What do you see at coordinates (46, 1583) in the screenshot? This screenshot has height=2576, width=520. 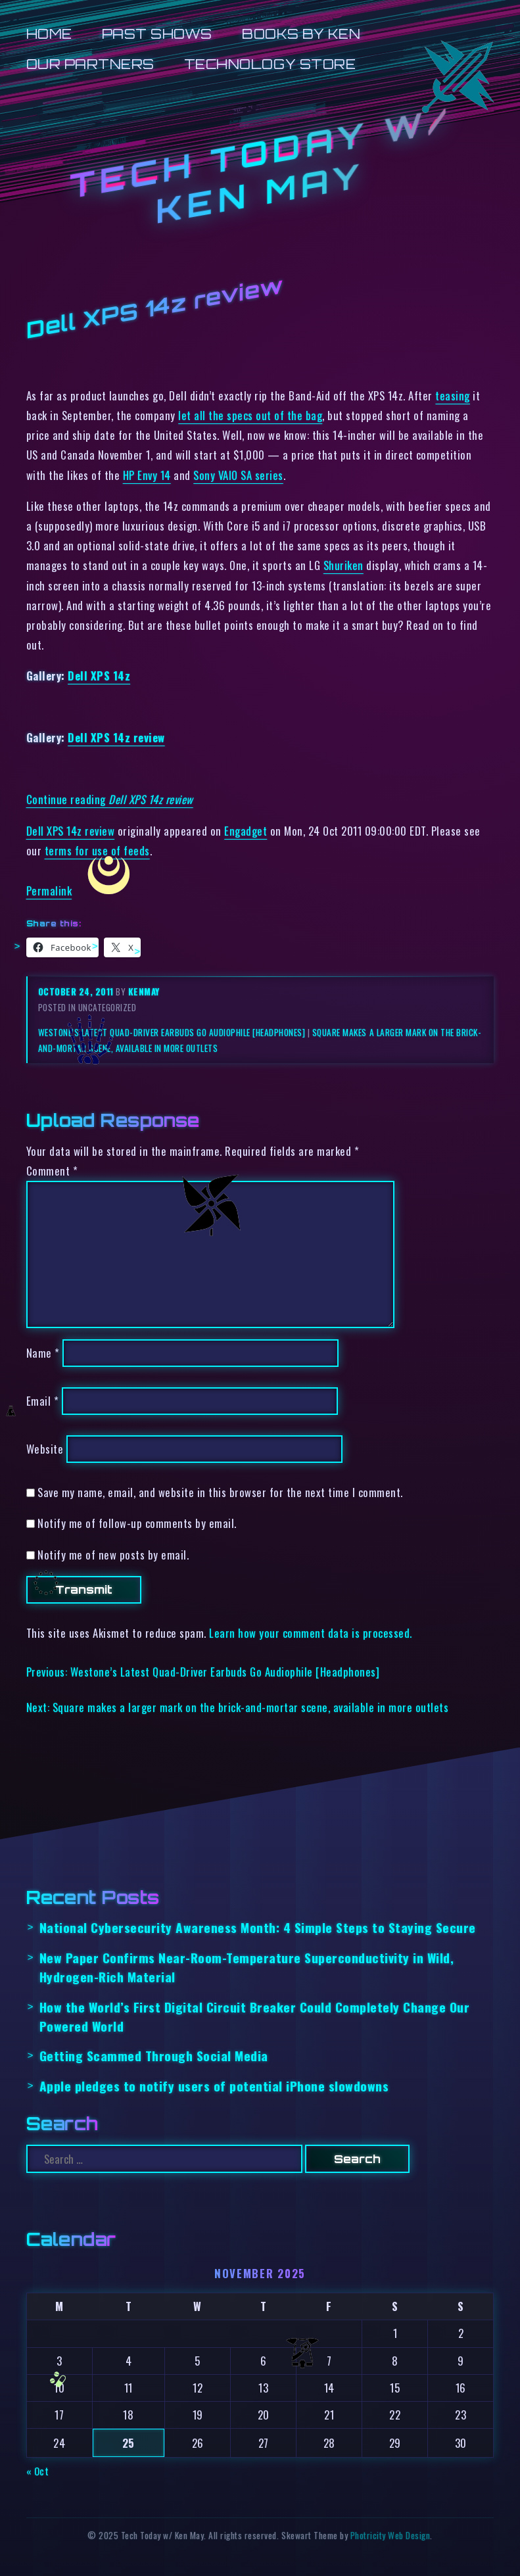 I see `select european union as region or country` at bounding box center [46, 1583].